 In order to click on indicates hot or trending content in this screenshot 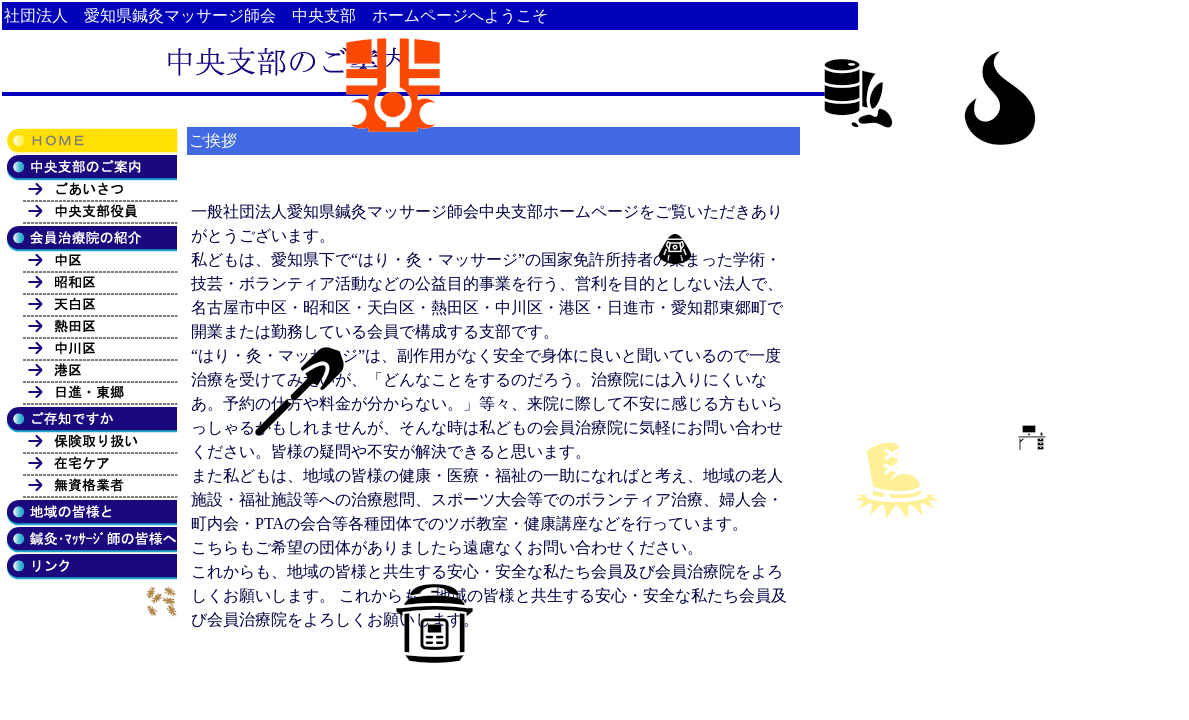, I will do `click(1000, 98)`.